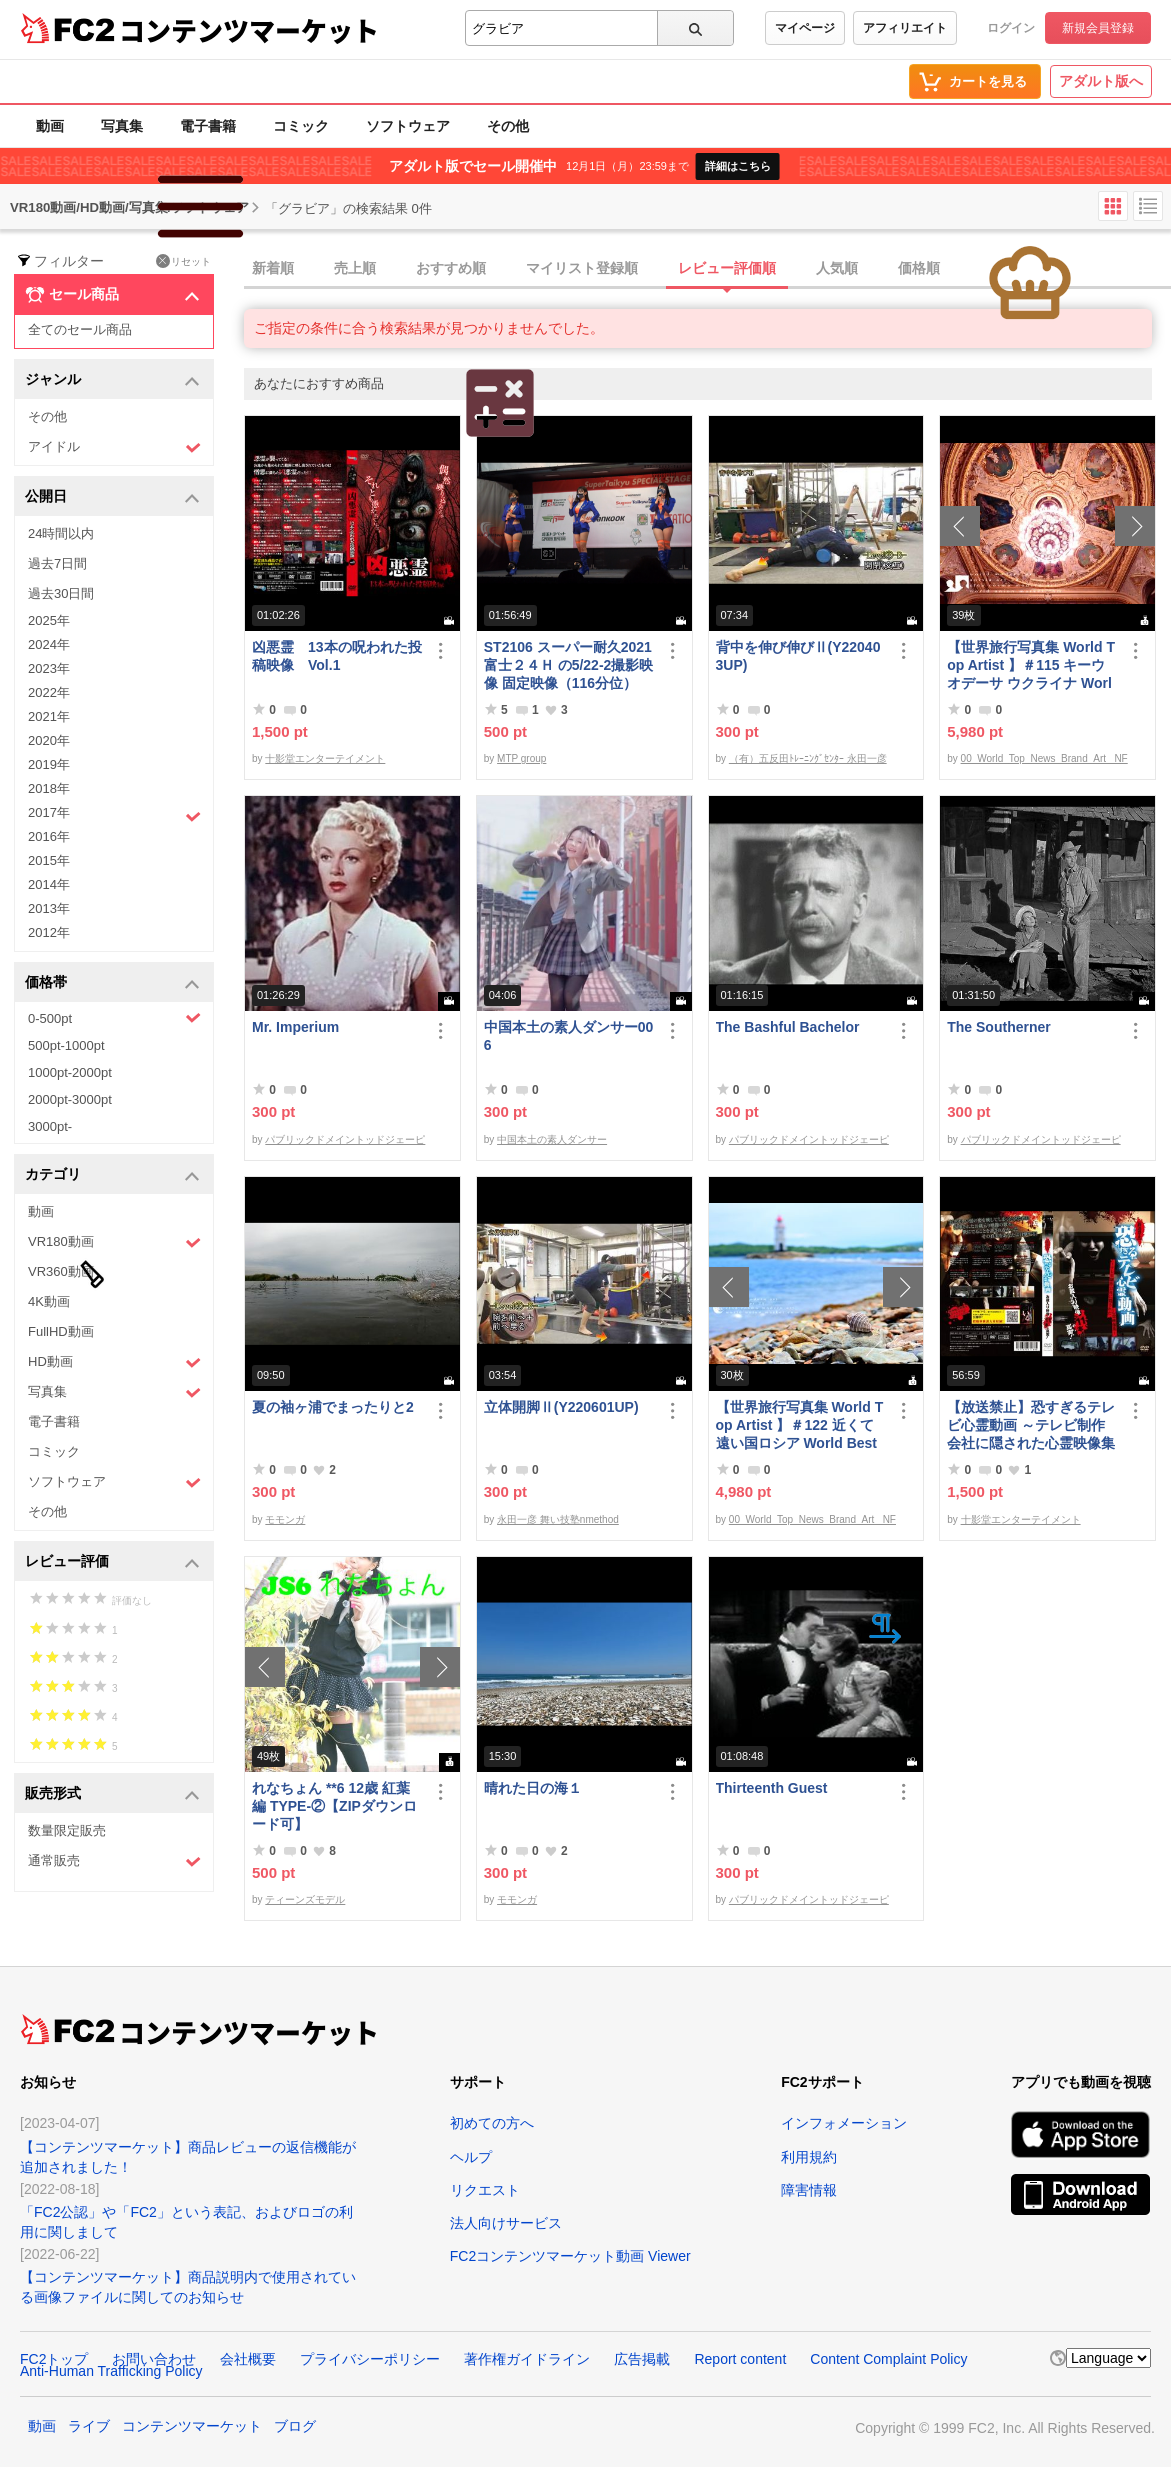 The height and width of the screenshot is (2467, 1171). What do you see at coordinates (500, 403) in the screenshot?
I see `open calculator or math tools` at bounding box center [500, 403].